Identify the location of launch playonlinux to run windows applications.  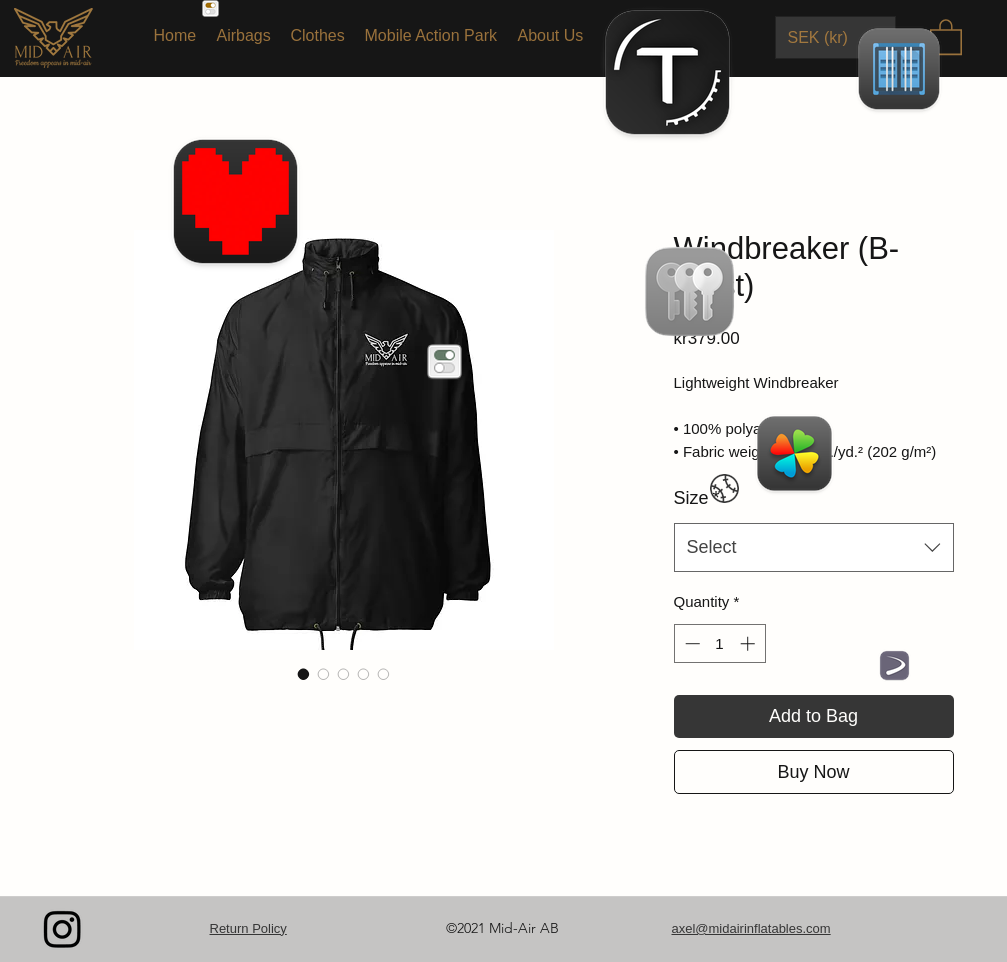
(794, 453).